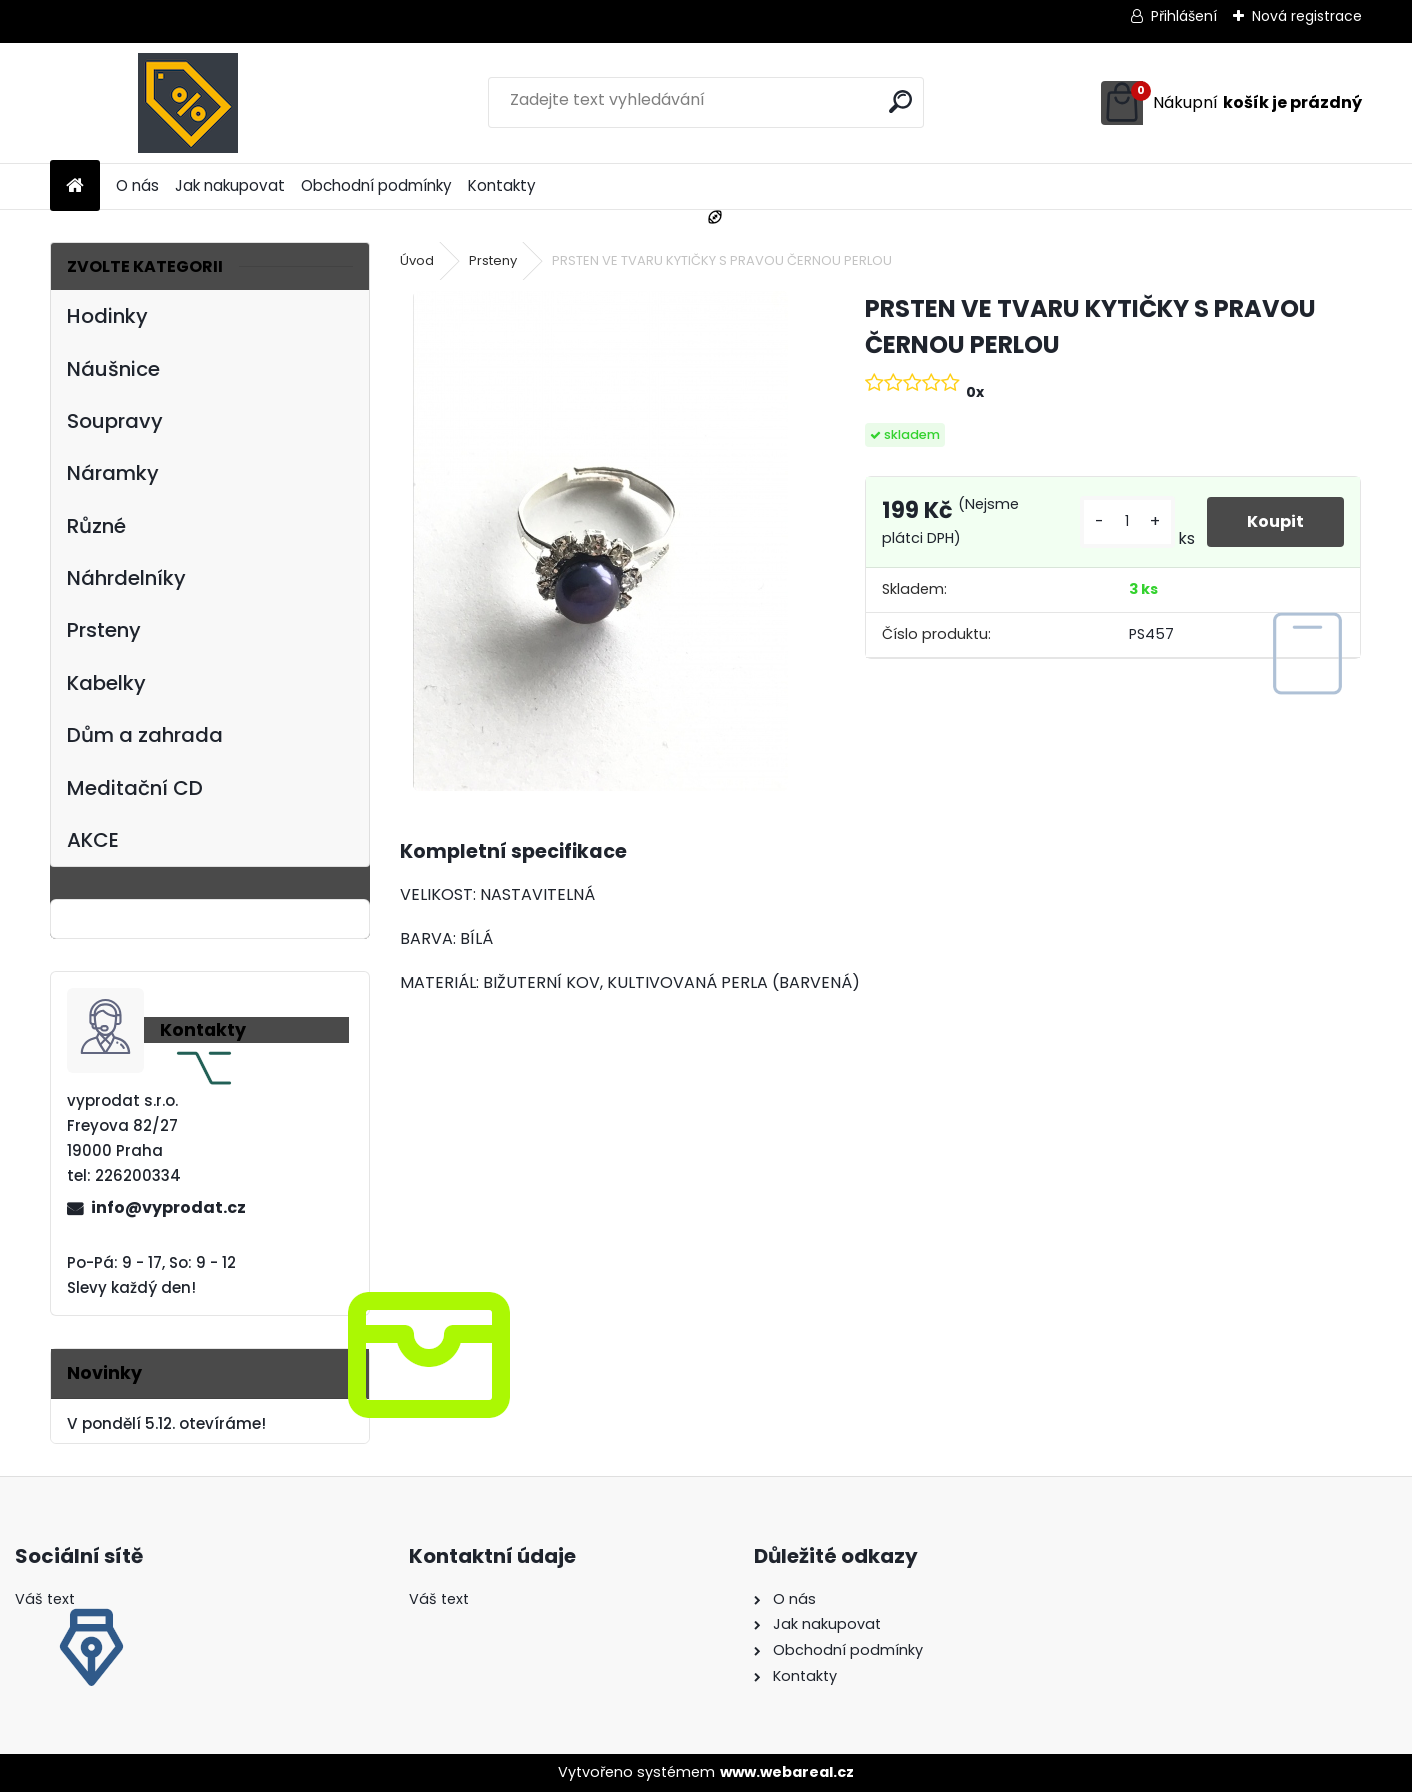 This screenshot has height=1792, width=1412. I want to click on access your wallet or saved payment methods, so click(429, 1355).